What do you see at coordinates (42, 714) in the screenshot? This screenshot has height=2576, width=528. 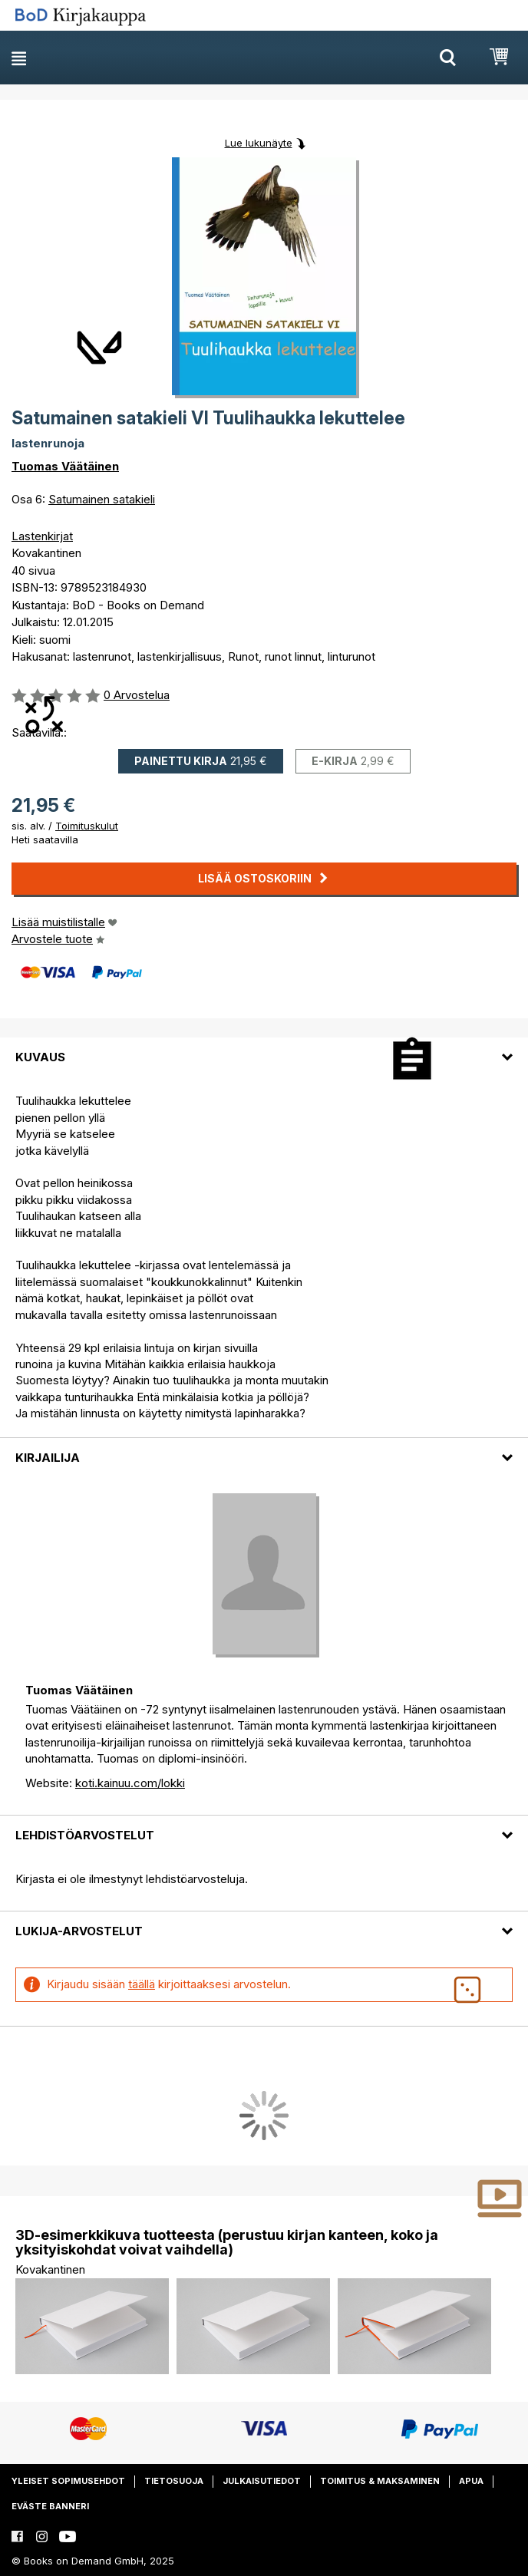 I see `view game plan or strategy options` at bounding box center [42, 714].